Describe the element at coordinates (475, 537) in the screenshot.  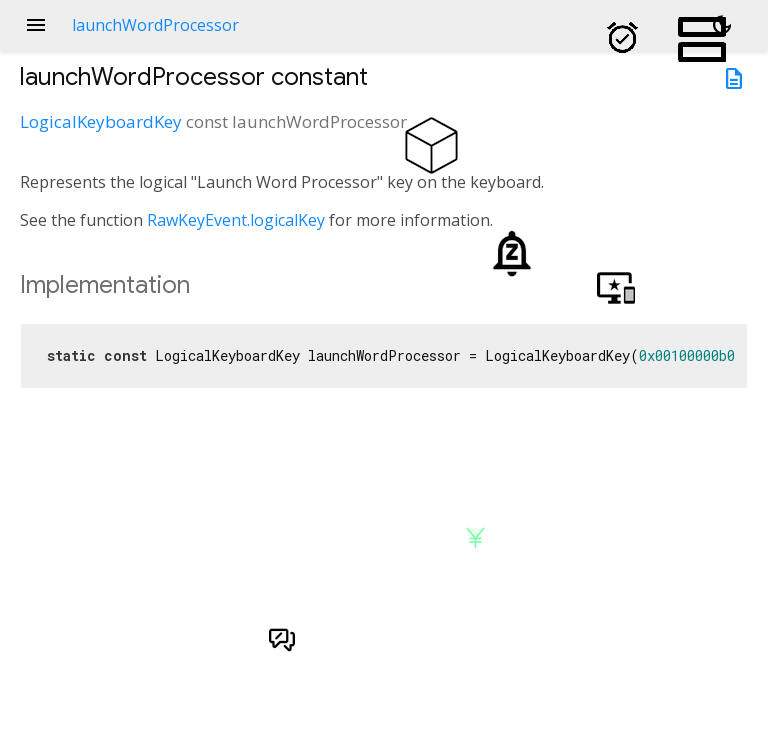
I see `view prices in japanese yen` at that location.